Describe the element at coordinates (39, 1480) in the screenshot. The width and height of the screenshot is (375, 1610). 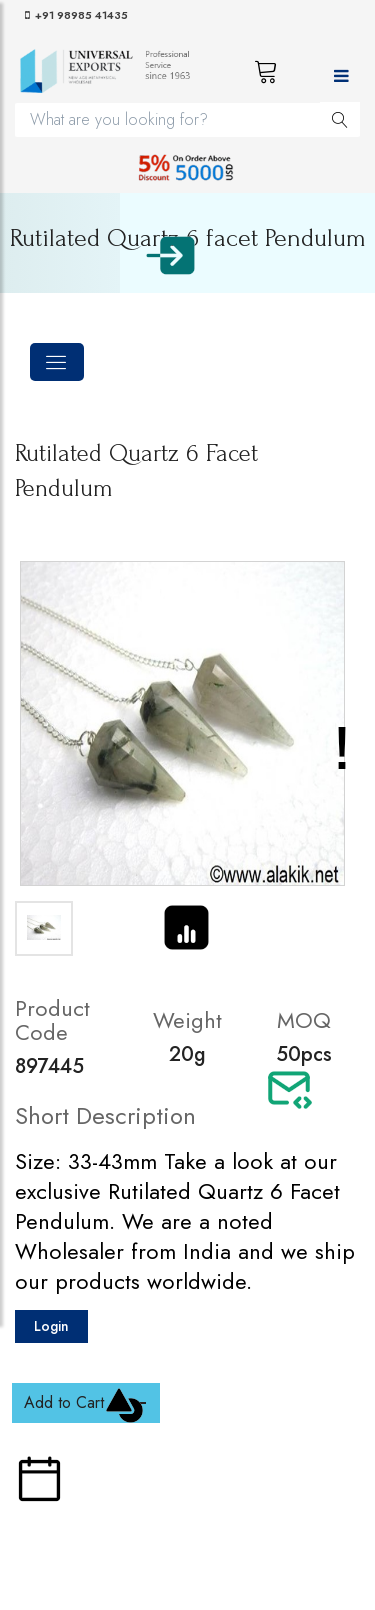
I see `view or open calendar` at that location.